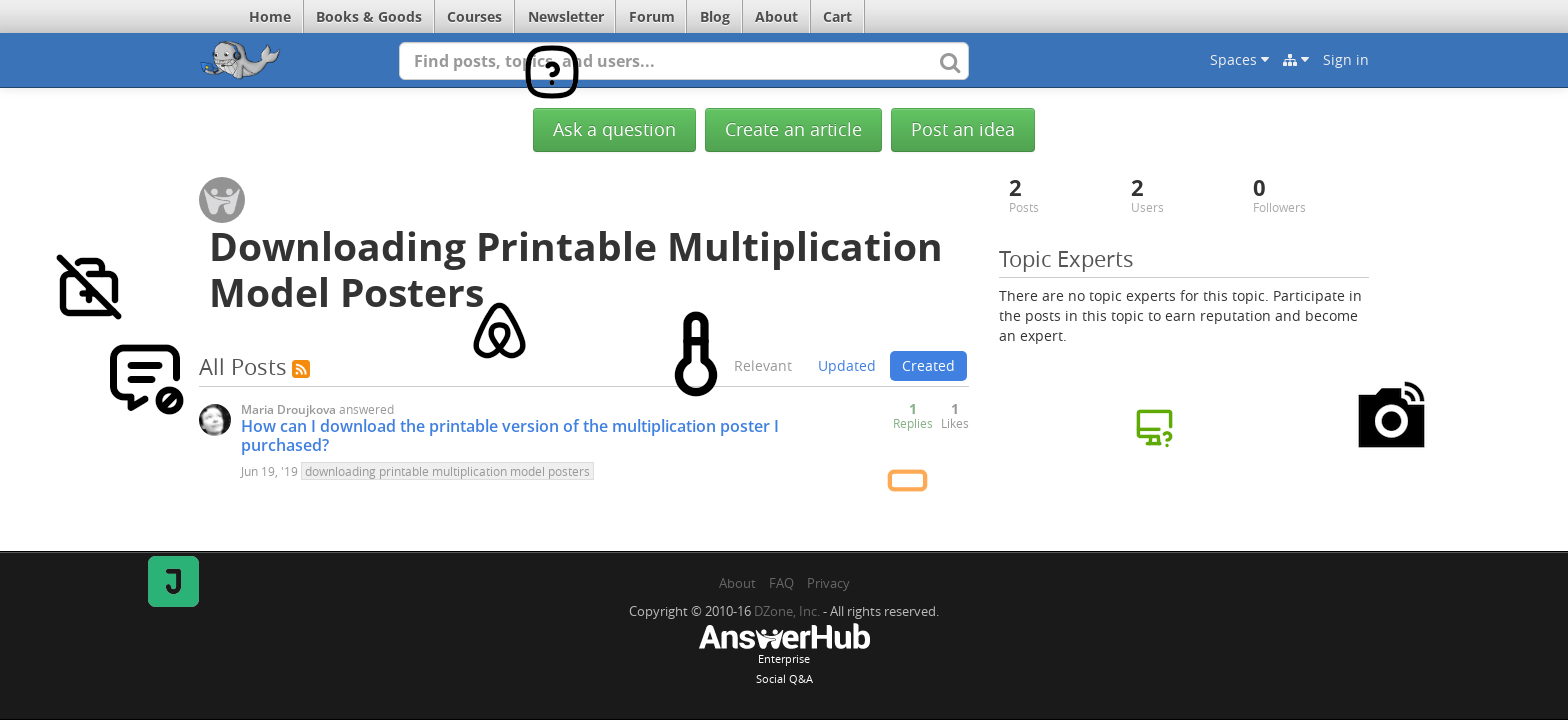  Describe the element at coordinates (1391, 414) in the screenshot. I see `connect to a wireless or linked camera` at that location.